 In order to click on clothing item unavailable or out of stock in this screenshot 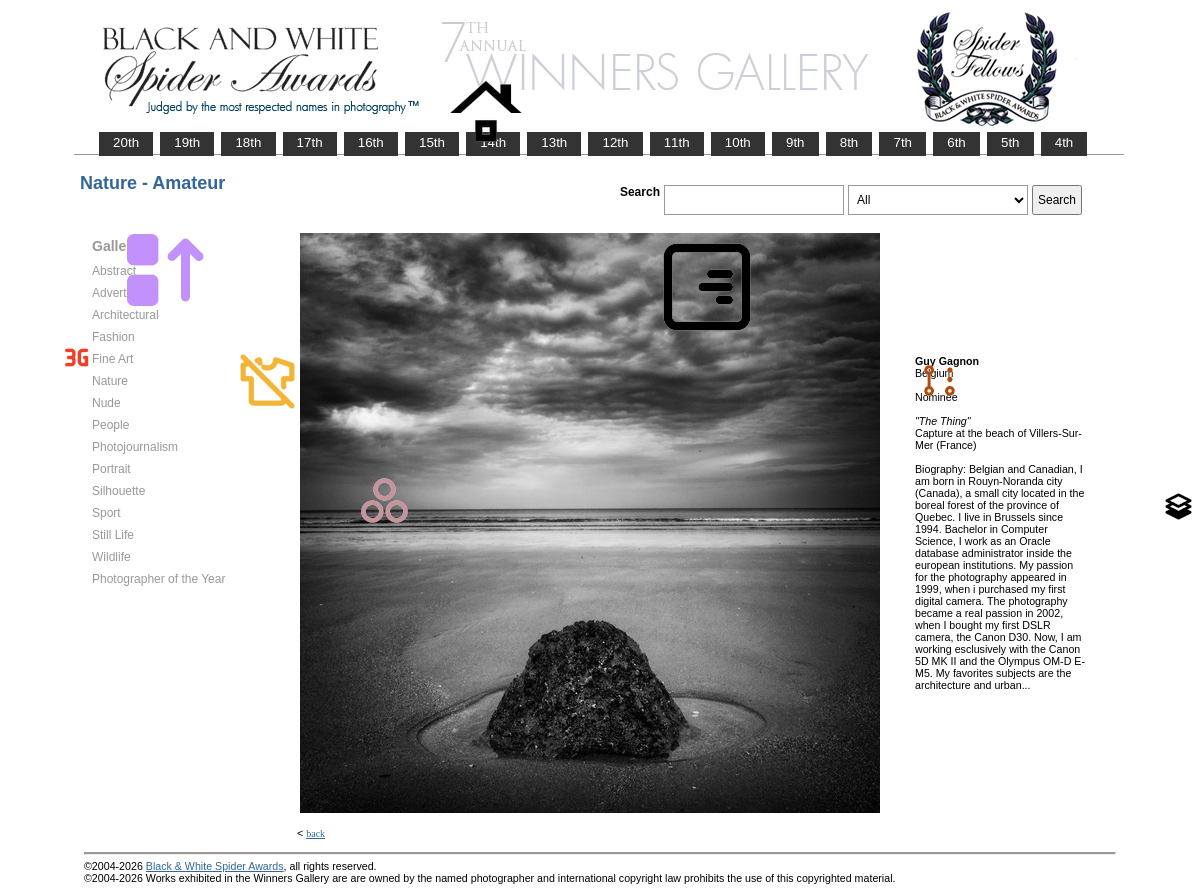, I will do `click(267, 381)`.